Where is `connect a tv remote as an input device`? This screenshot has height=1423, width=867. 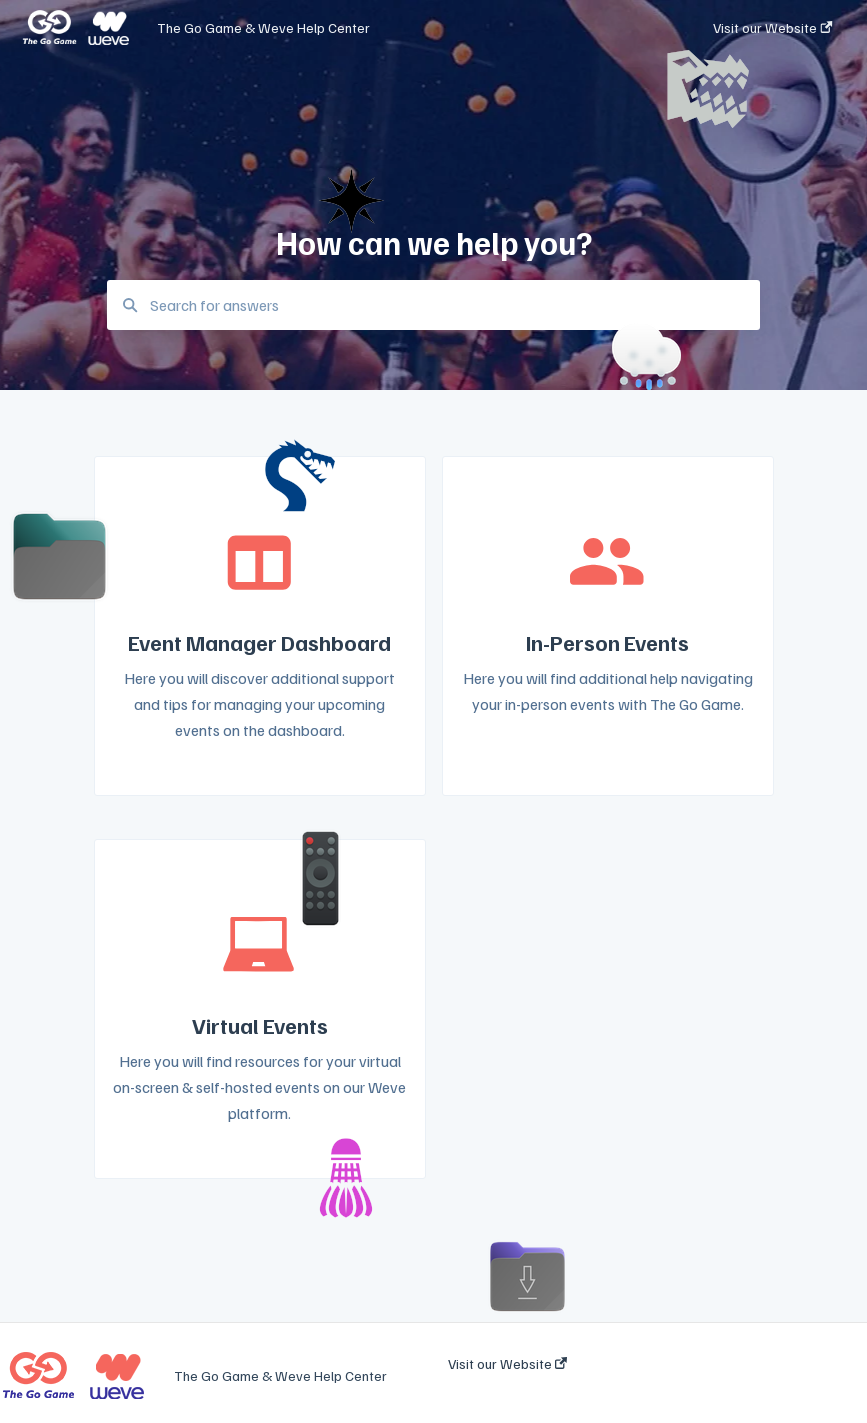
connect a tv remote as an input device is located at coordinates (320, 878).